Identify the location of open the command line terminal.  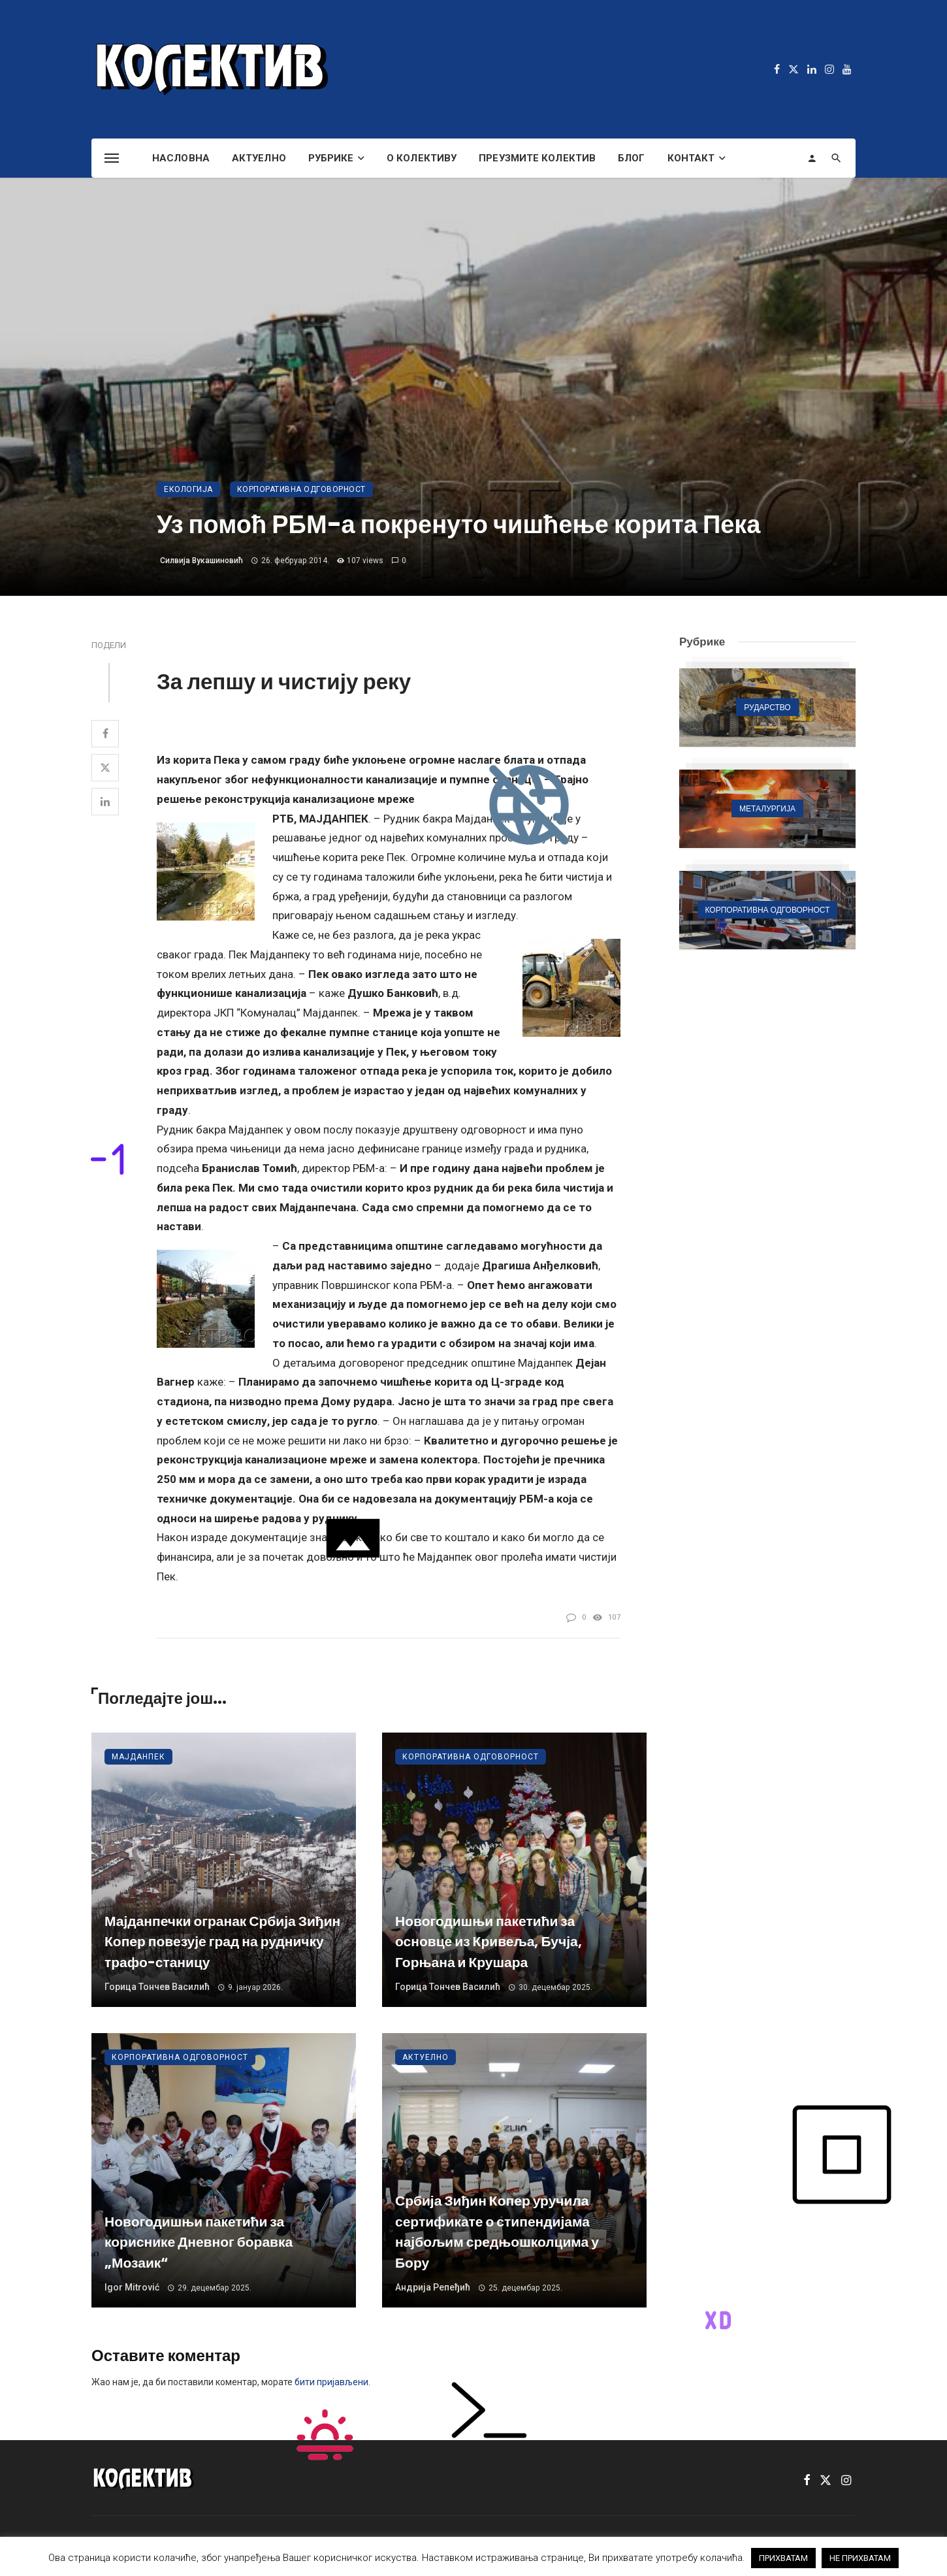
(489, 2410).